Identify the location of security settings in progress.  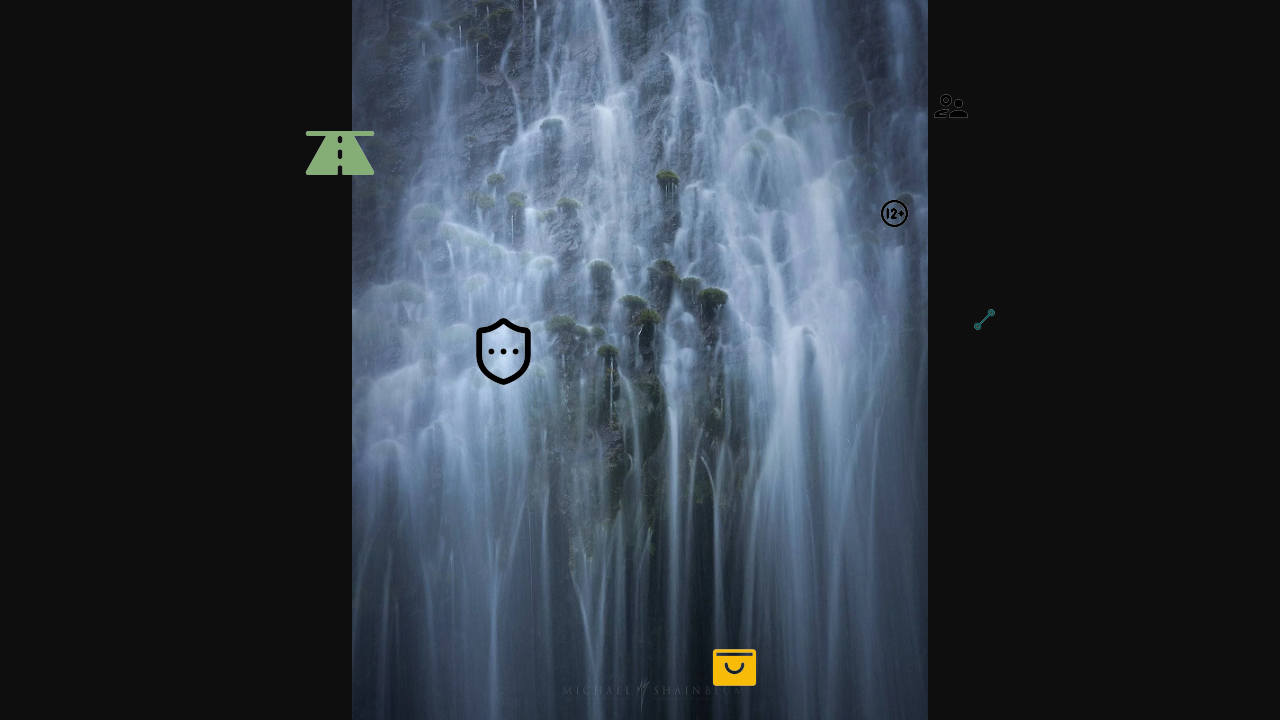
(503, 351).